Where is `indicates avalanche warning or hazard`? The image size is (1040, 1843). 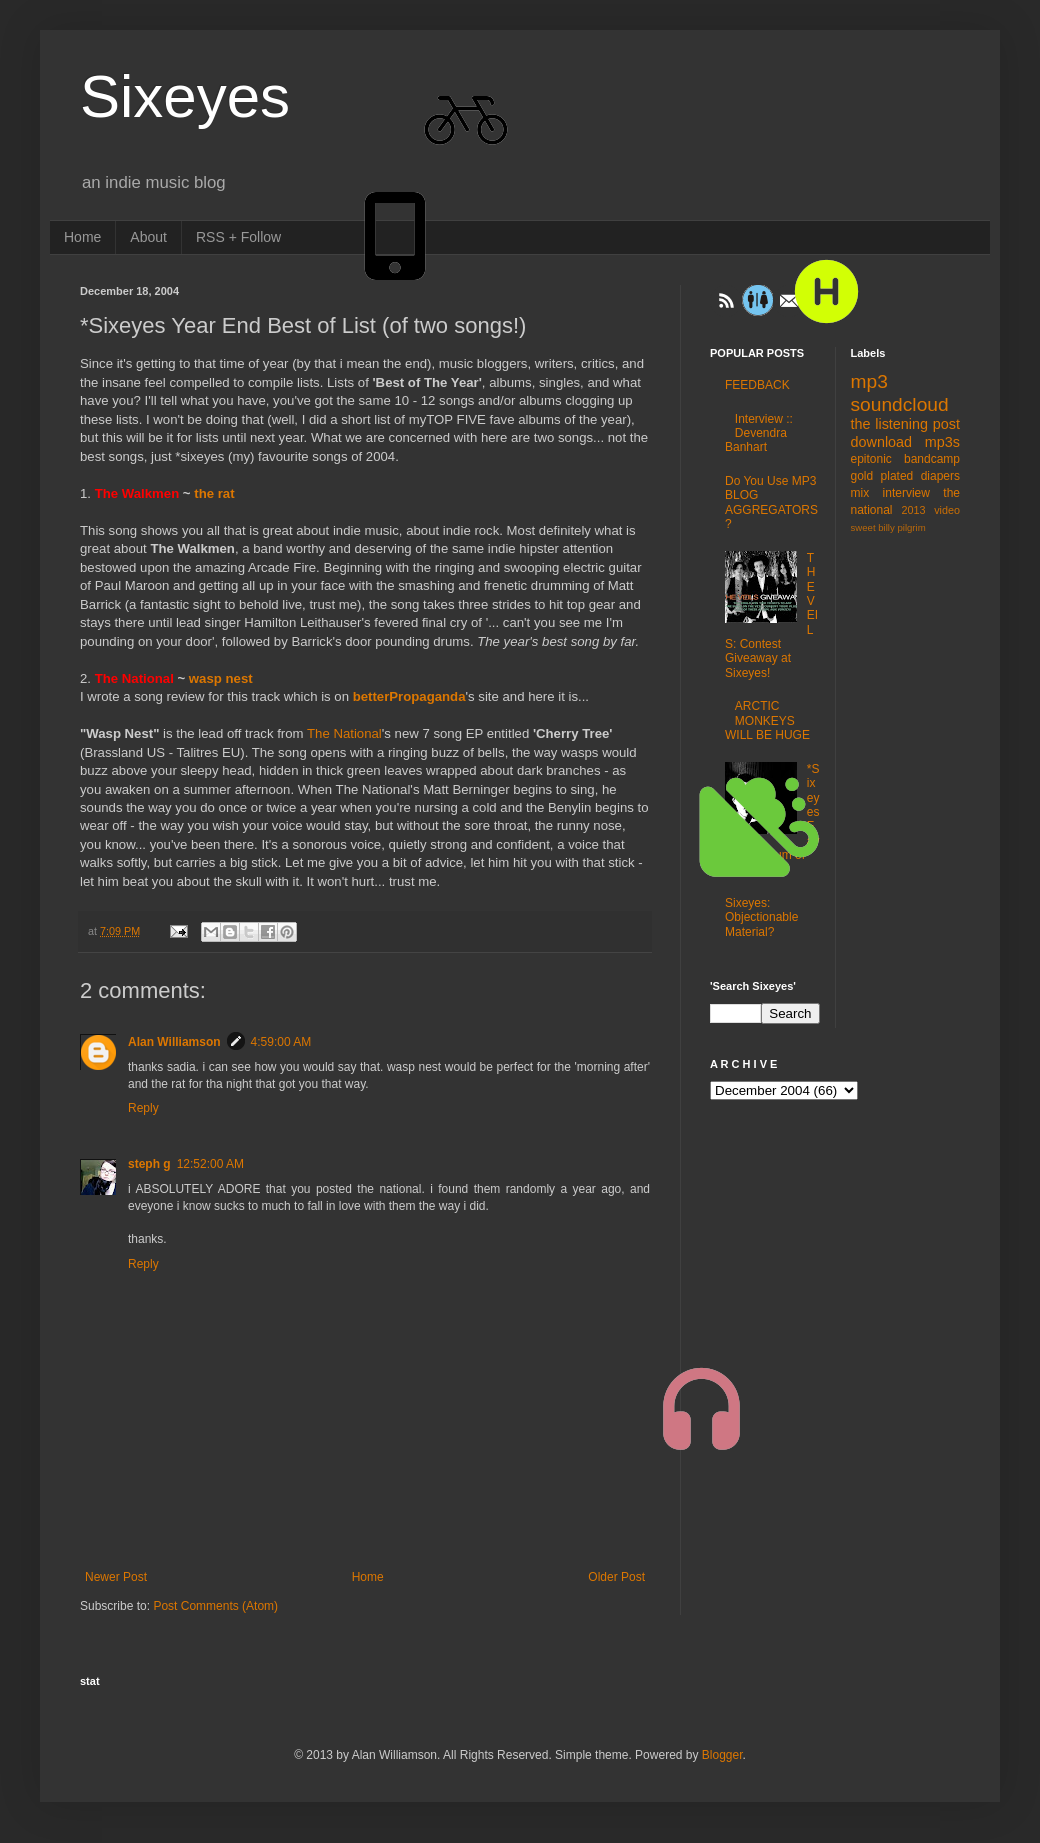
indicates avalanche warning or hazard is located at coordinates (759, 824).